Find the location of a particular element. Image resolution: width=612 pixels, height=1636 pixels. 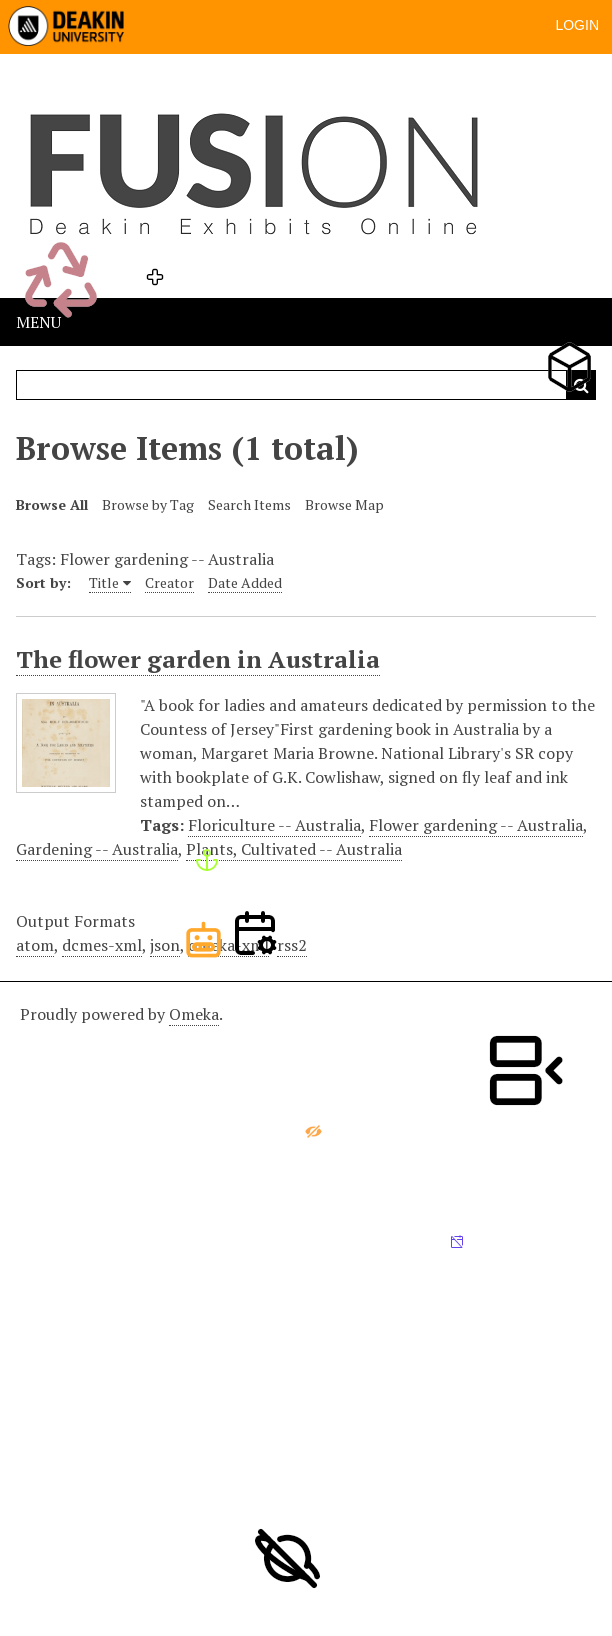

hide password or sensitive content is located at coordinates (313, 1131).